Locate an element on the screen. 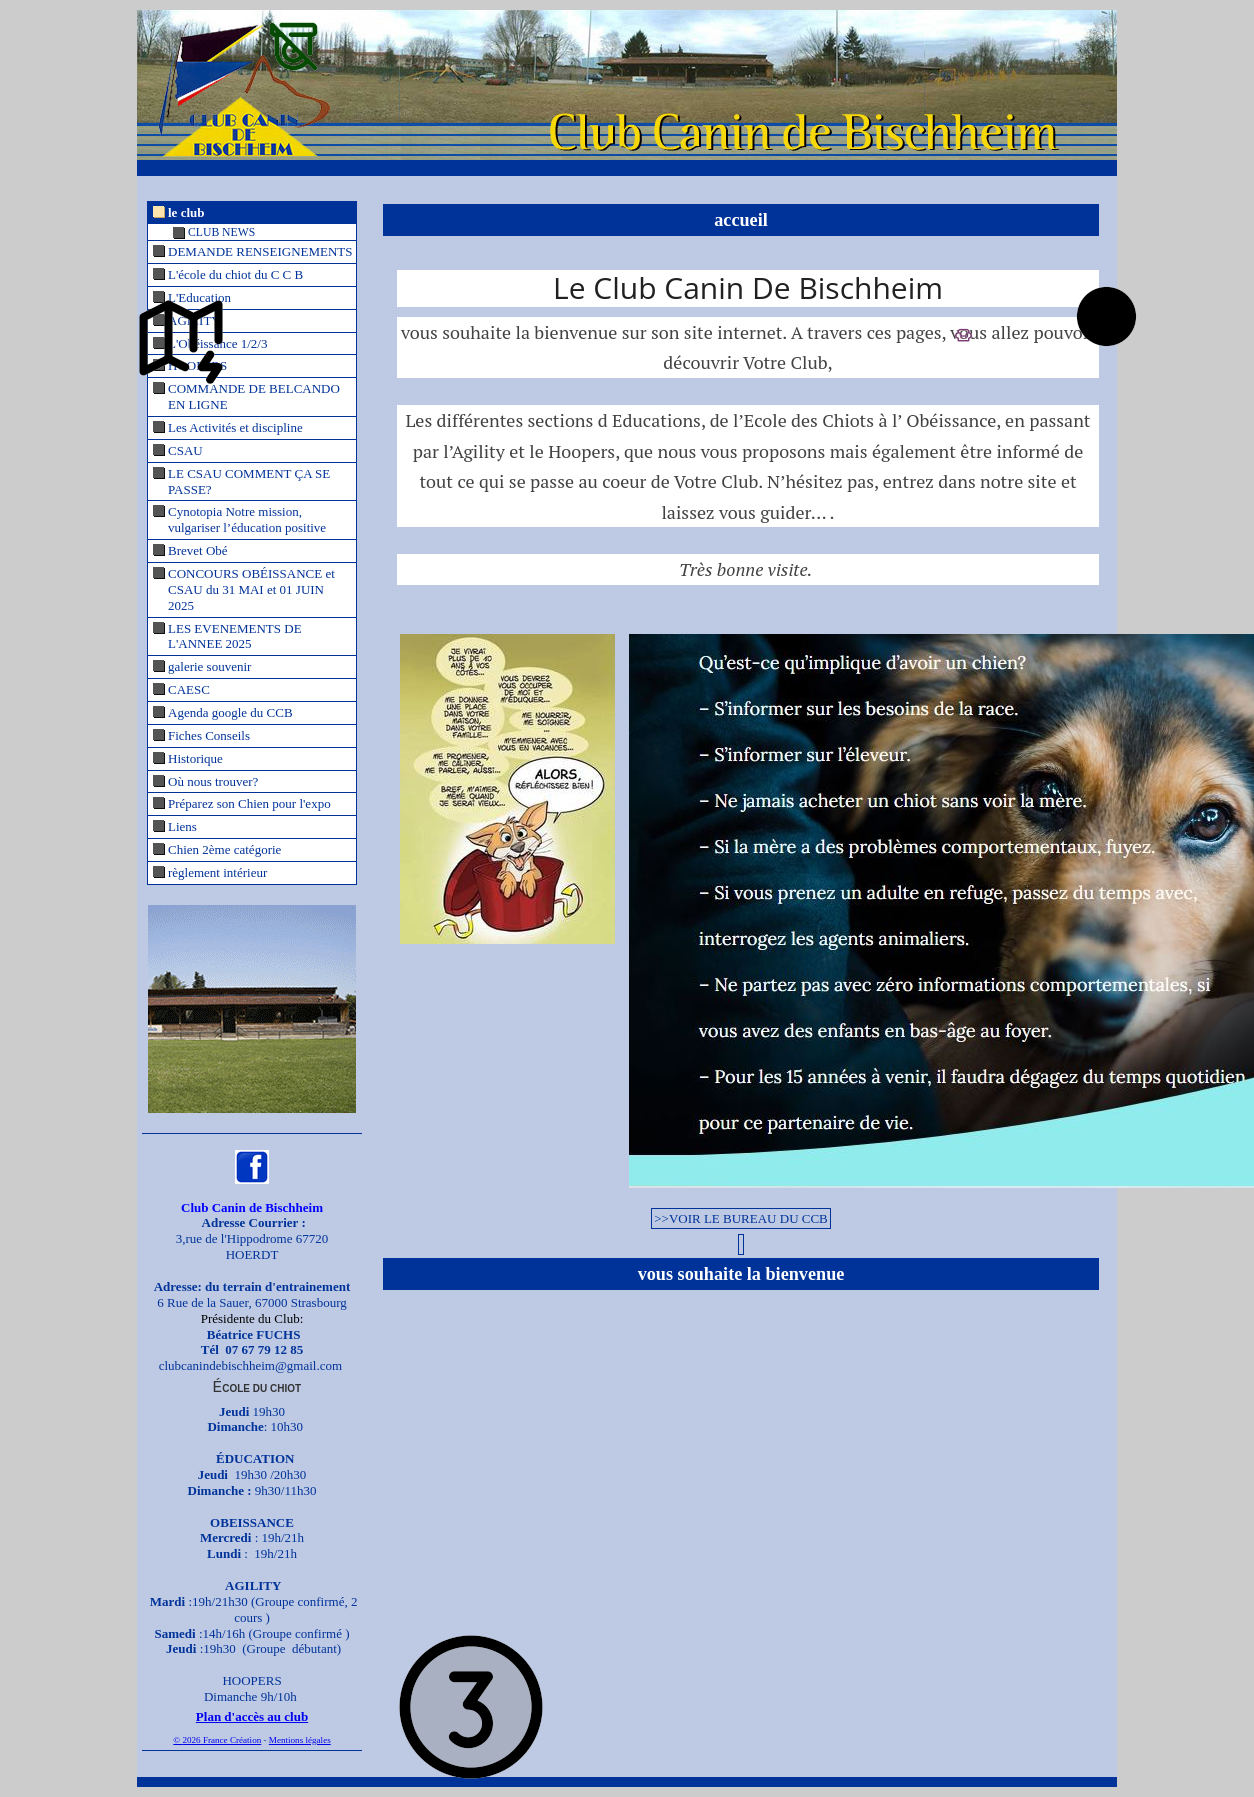  indicates step three in a multi-step process is located at coordinates (471, 1707).